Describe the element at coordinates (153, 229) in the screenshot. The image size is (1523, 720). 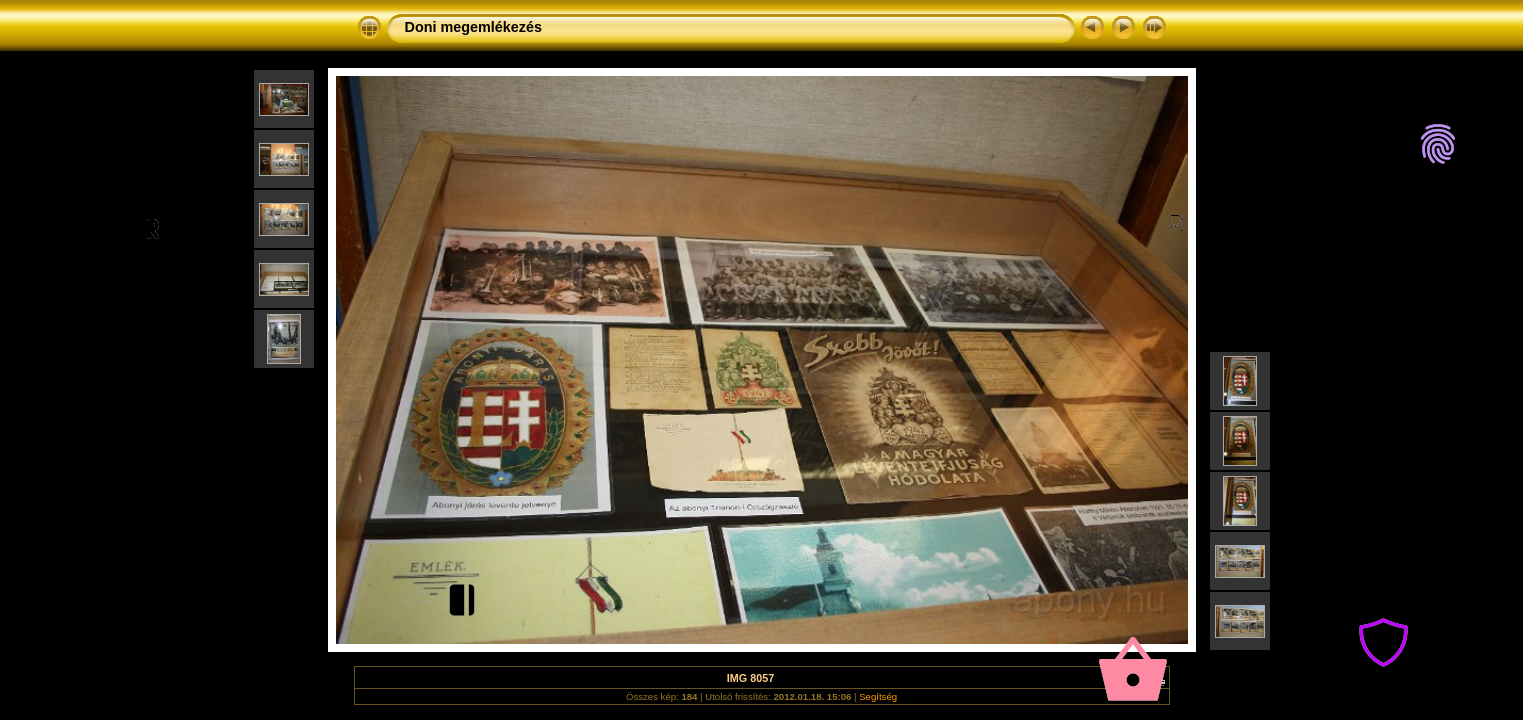
I see `indicates a rating or review section` at that location.